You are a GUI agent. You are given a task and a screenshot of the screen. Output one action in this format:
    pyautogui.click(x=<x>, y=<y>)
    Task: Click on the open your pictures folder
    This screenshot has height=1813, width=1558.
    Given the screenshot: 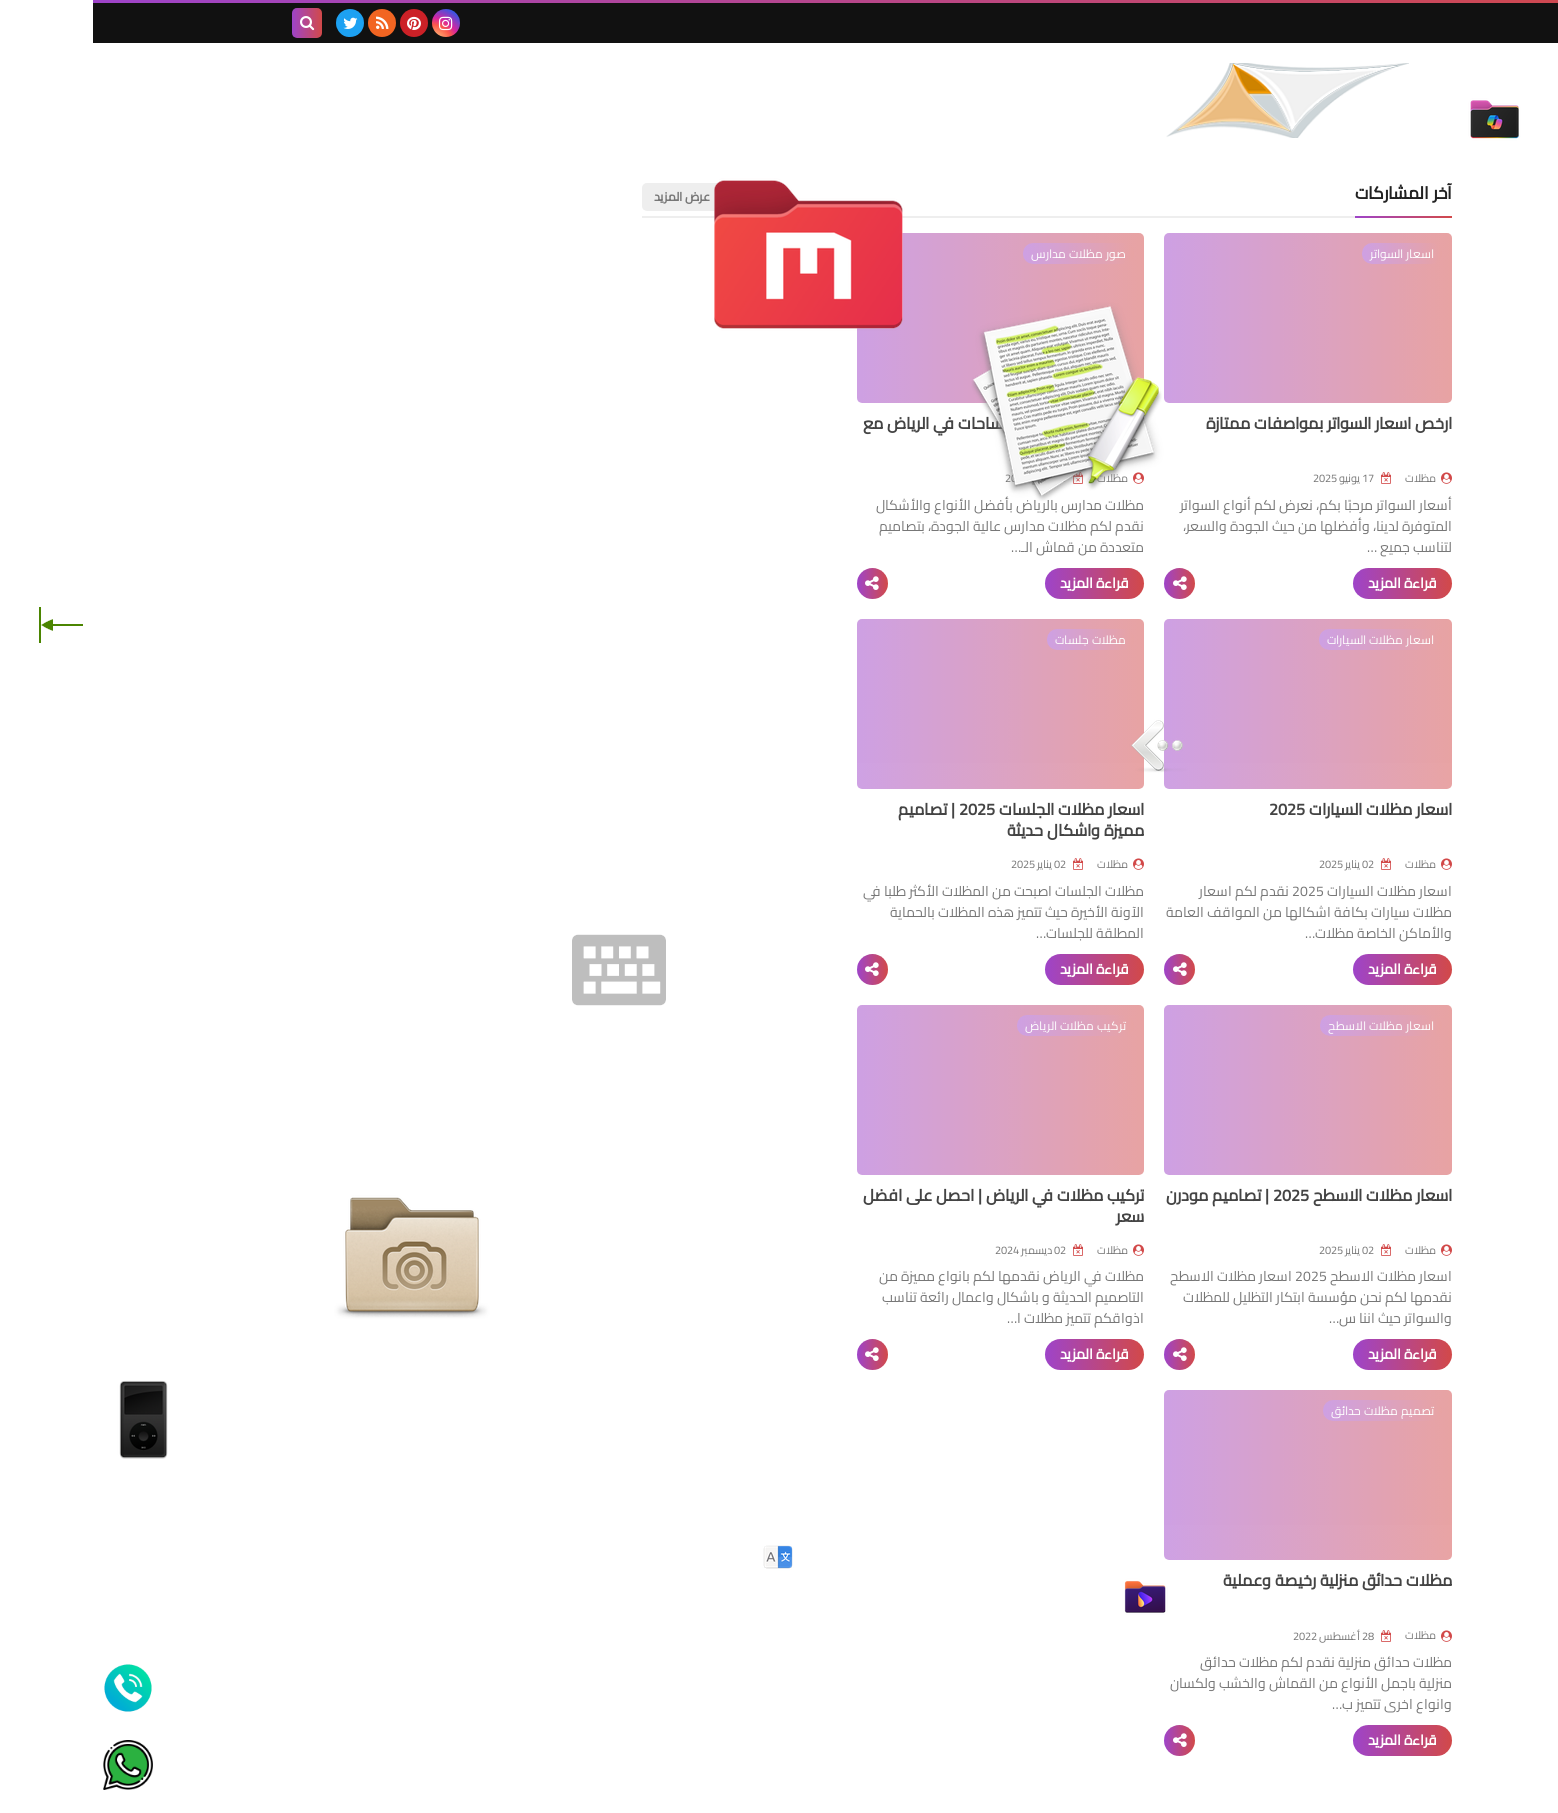 What is the action you would take?
    pyautogui.click(x=412, y=1262)
    